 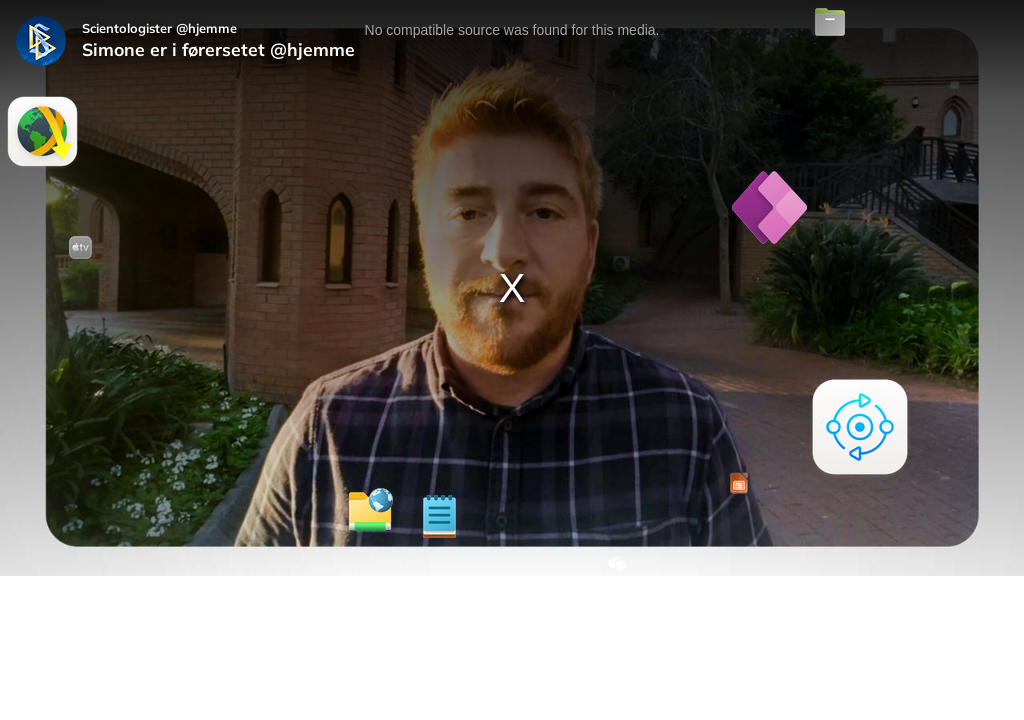 What do you see at coordinates (80, 247) in the screenshot?
I see `open the Apple TV app` at bounding box center [80, 247].